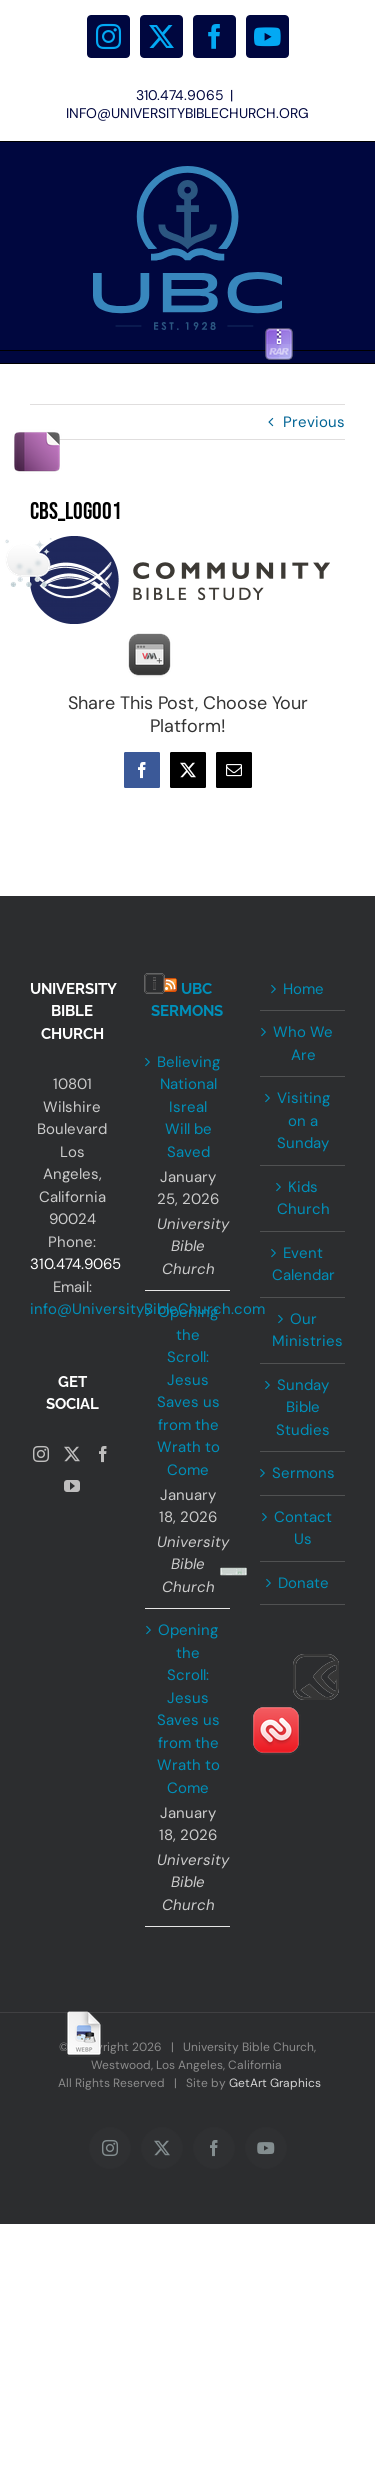  I want to click on open gwe (gpu widget extension) settings, so click(316, 1677).